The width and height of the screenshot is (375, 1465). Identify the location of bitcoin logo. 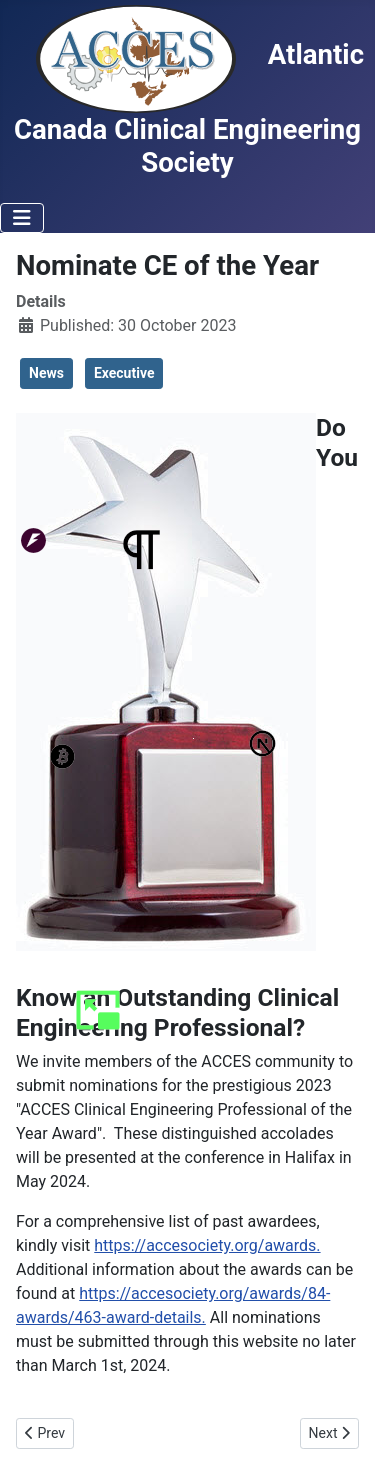
(62, 756).